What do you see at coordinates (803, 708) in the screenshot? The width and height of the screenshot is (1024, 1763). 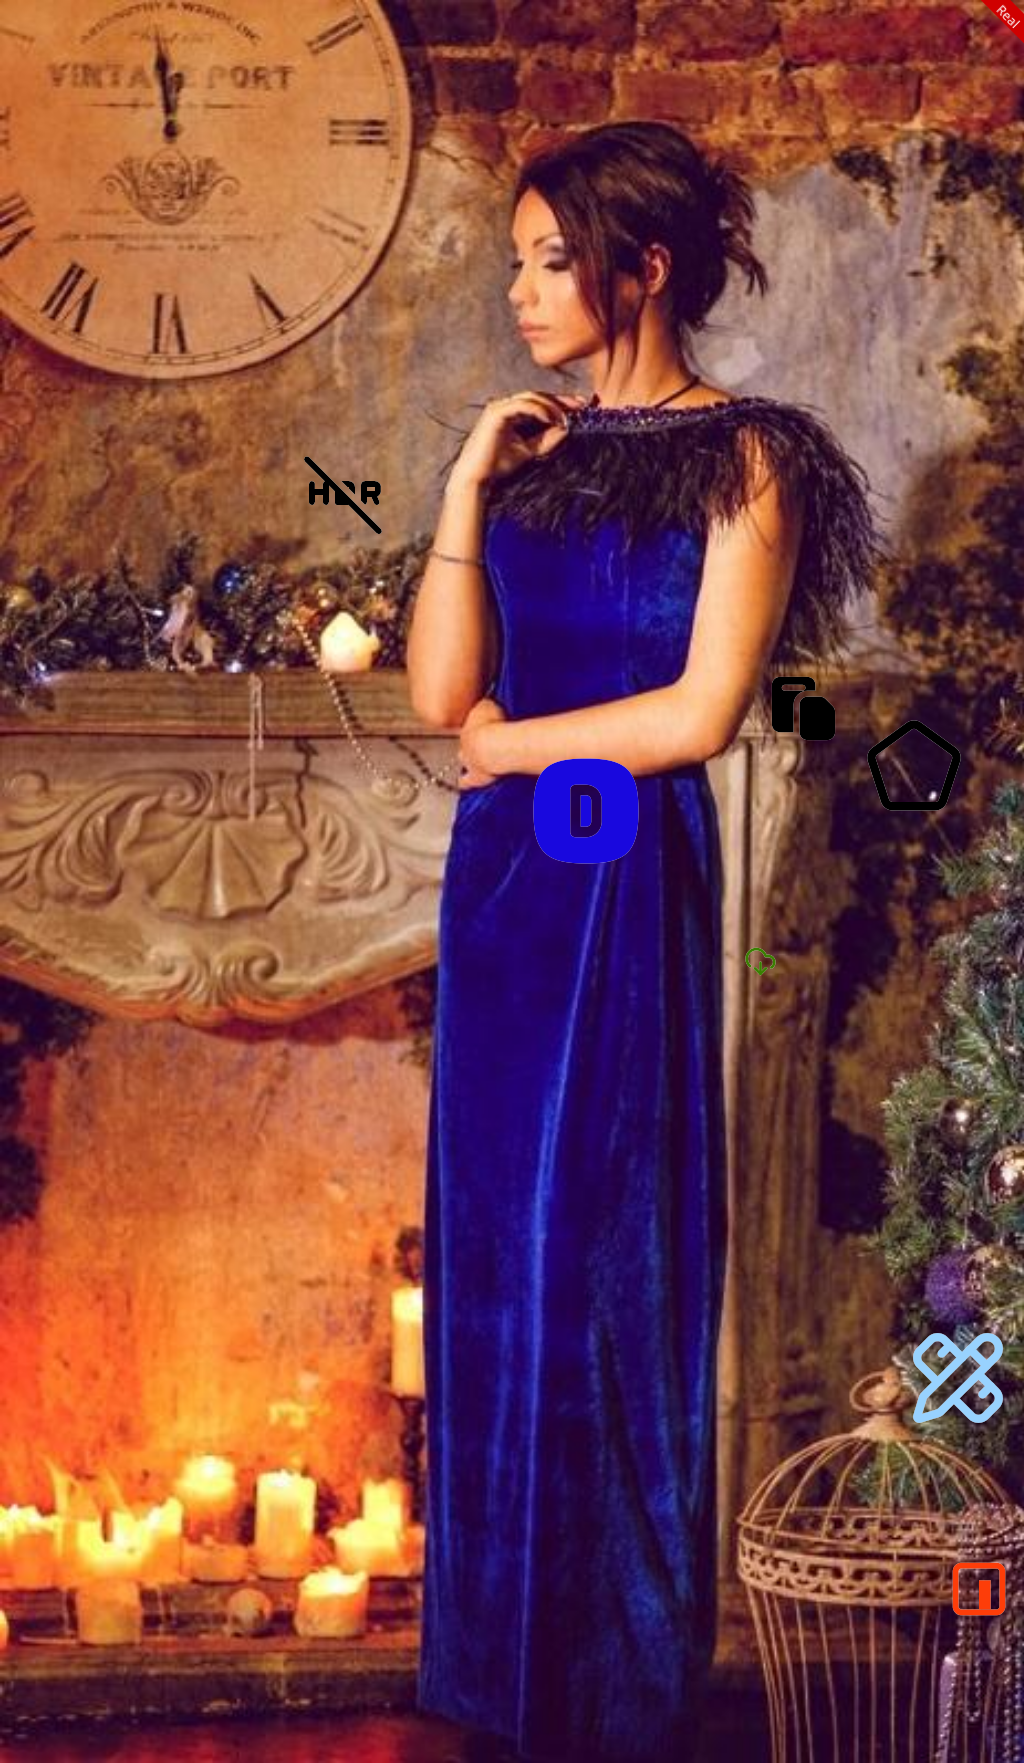 I see `paste copied content from clipboard` at bounding box center [803, 708].